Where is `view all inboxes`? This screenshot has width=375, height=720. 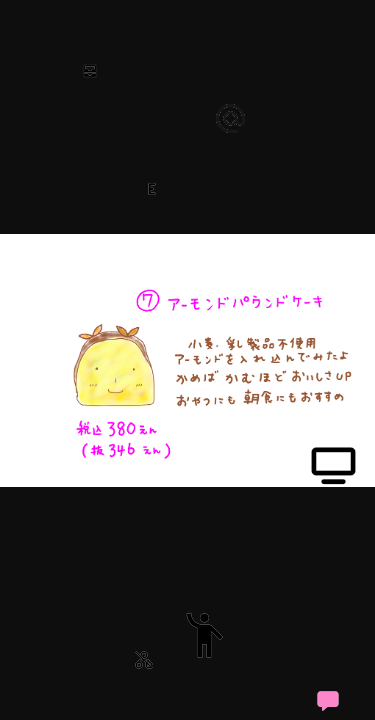
view all inboxes is located at coordinates (90, 71).